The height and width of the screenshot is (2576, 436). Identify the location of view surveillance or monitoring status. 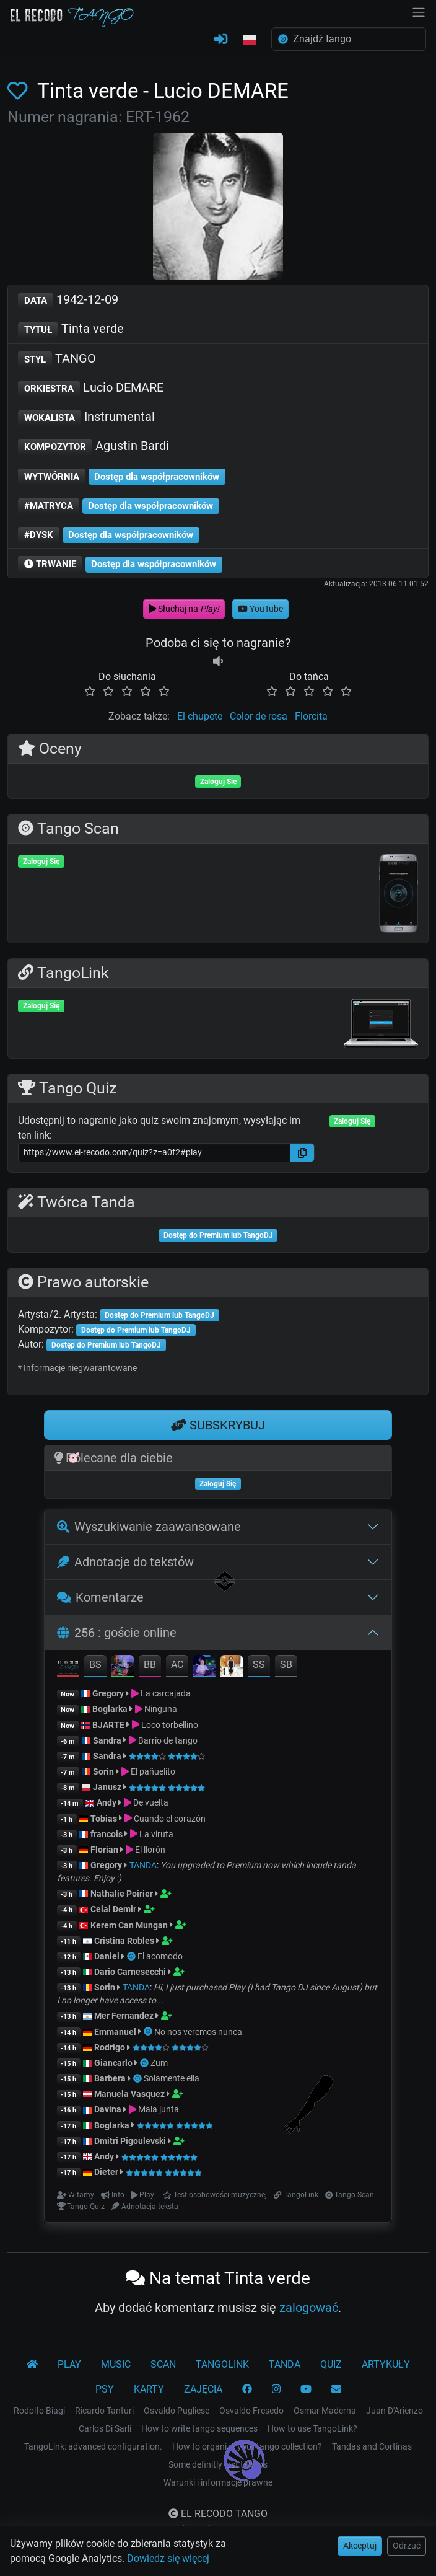
(244, 2460).